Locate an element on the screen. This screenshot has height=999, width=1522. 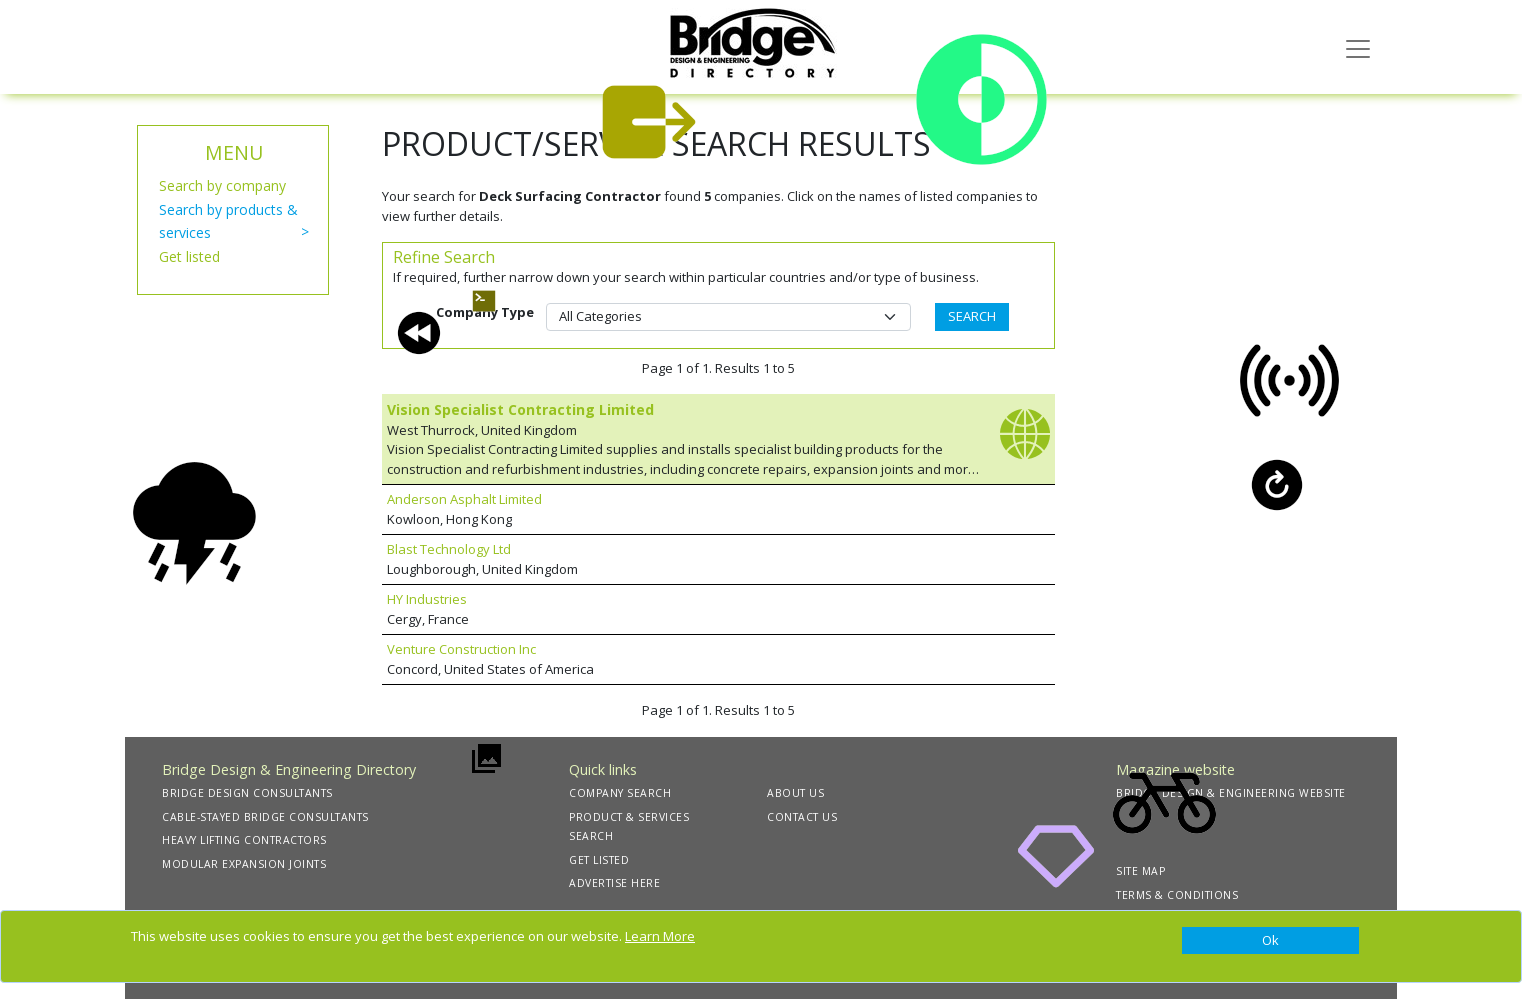
open command line interface is located at coordinates (484, 301).